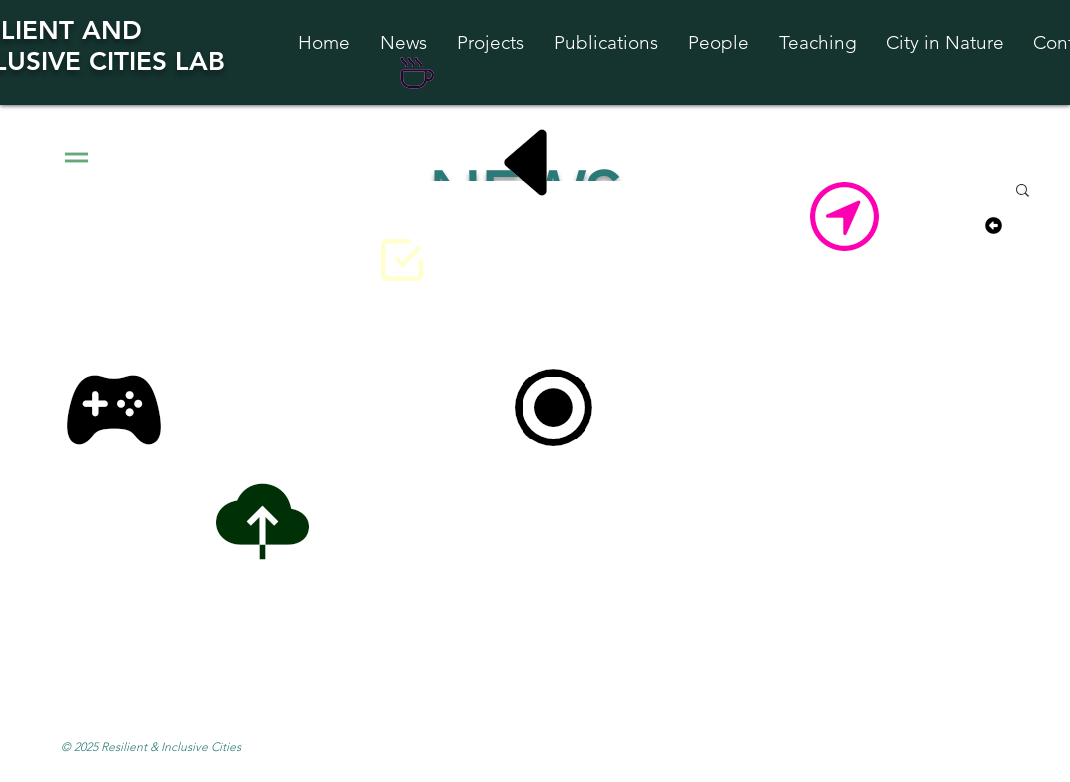  Describe the element at coordinates (262, 521) in the screenshot. I see `upload a file to the cloud` at that location.